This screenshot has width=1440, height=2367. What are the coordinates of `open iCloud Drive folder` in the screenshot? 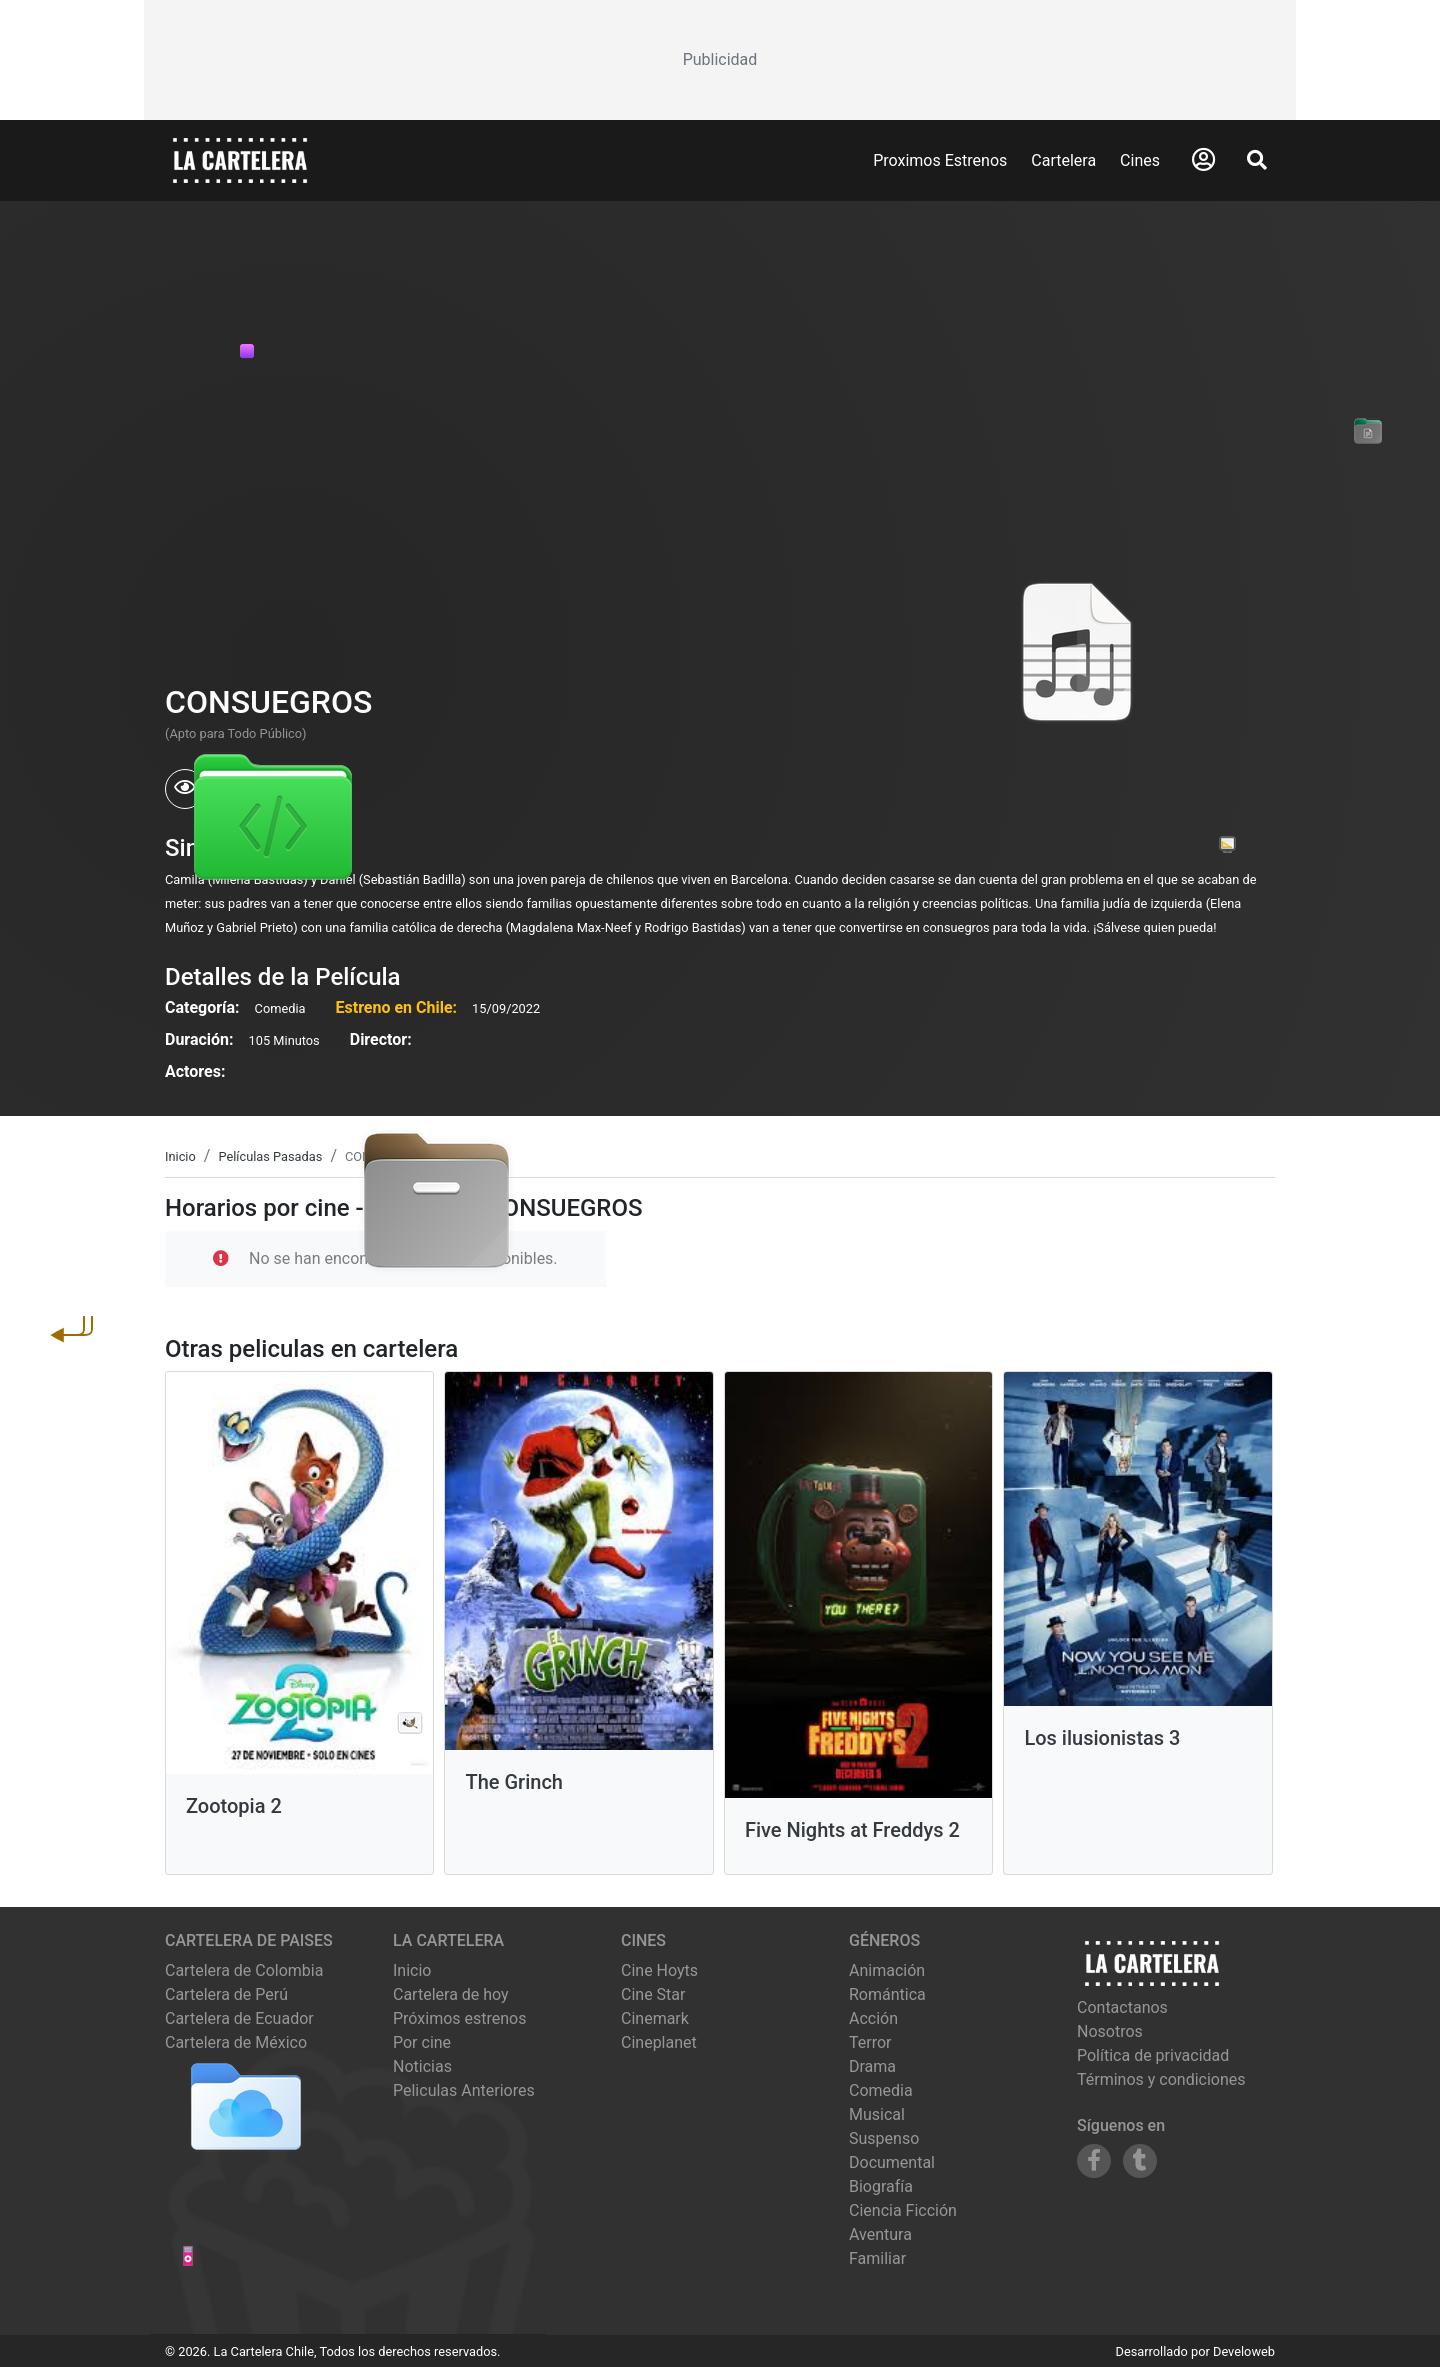 It's located at (245, 2109).